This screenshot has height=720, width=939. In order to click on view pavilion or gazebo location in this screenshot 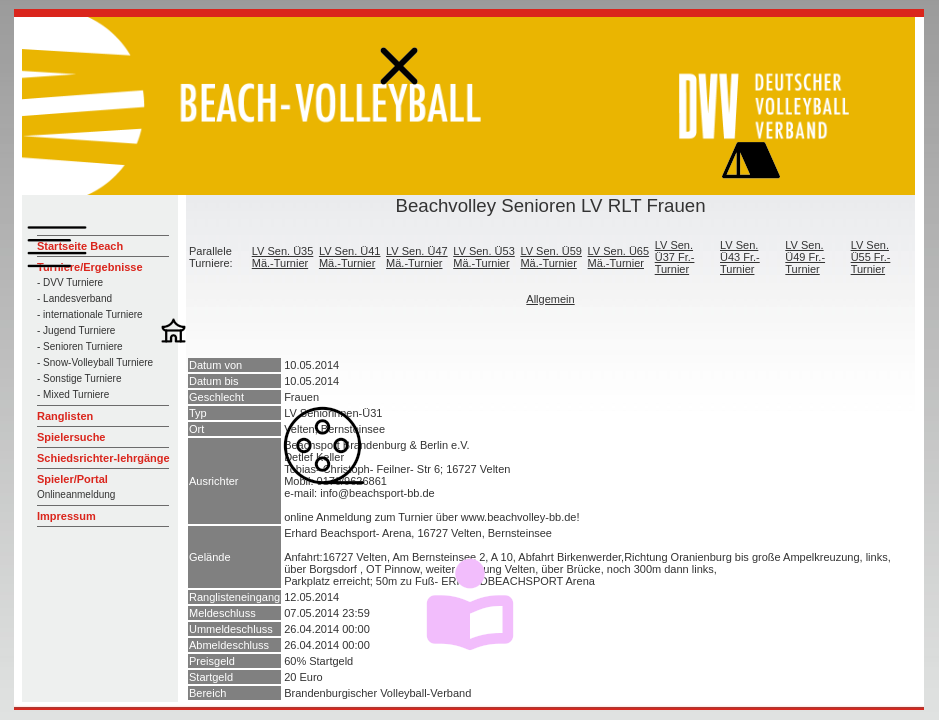, I will do `click(173, 330)`.